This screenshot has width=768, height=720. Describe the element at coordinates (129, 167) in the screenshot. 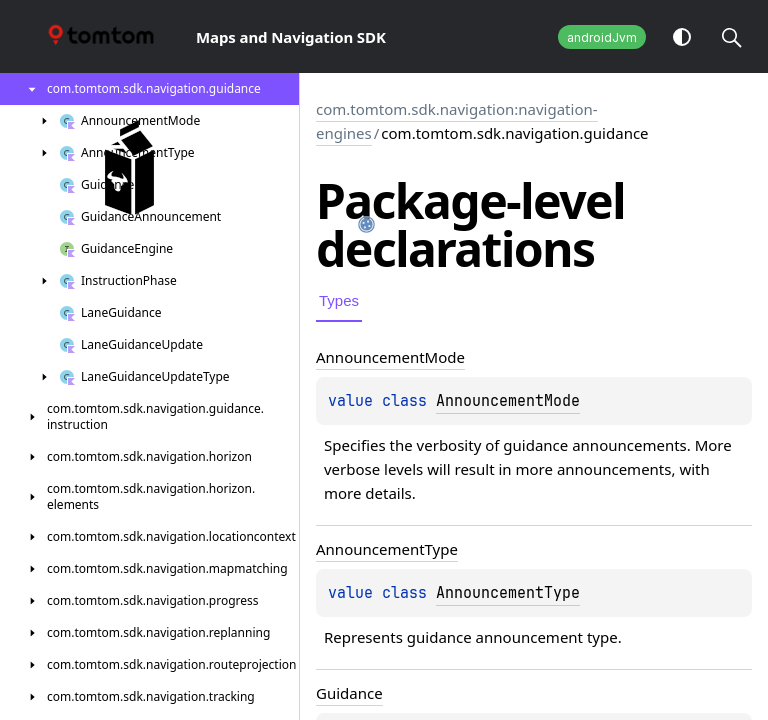

I see `milk or dairy product item in a game inventory` at that location.